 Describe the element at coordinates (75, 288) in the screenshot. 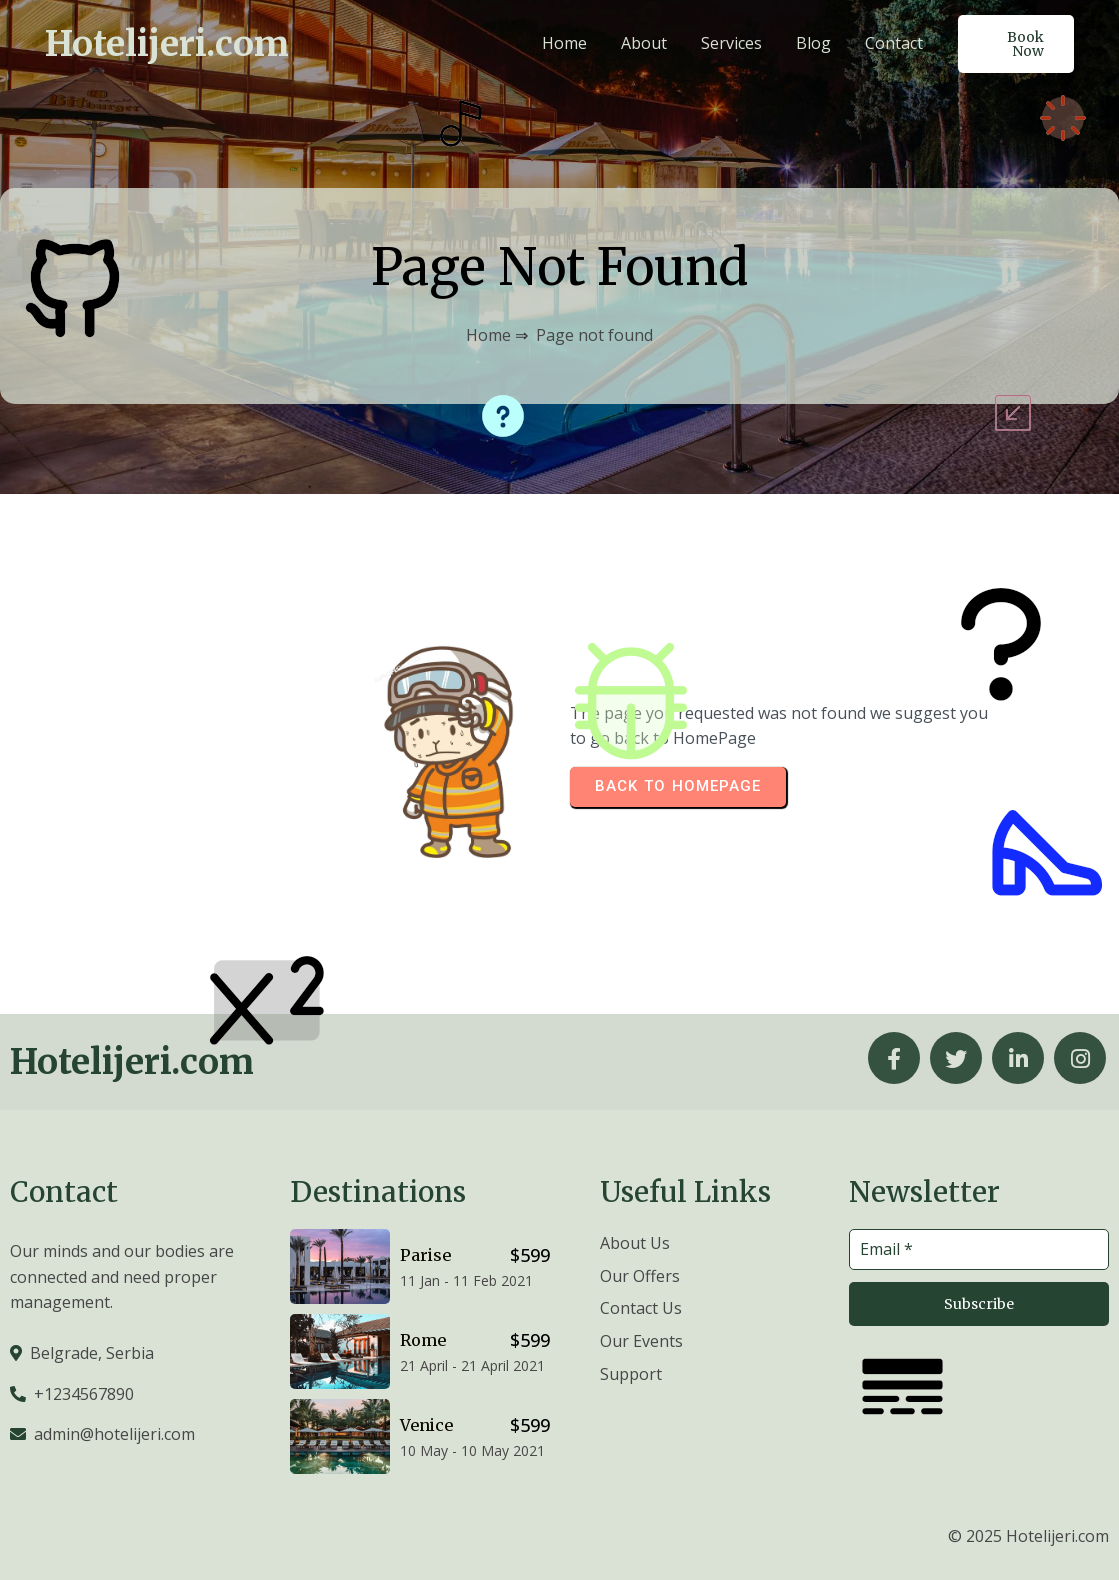

I see `view project on github` at that location.